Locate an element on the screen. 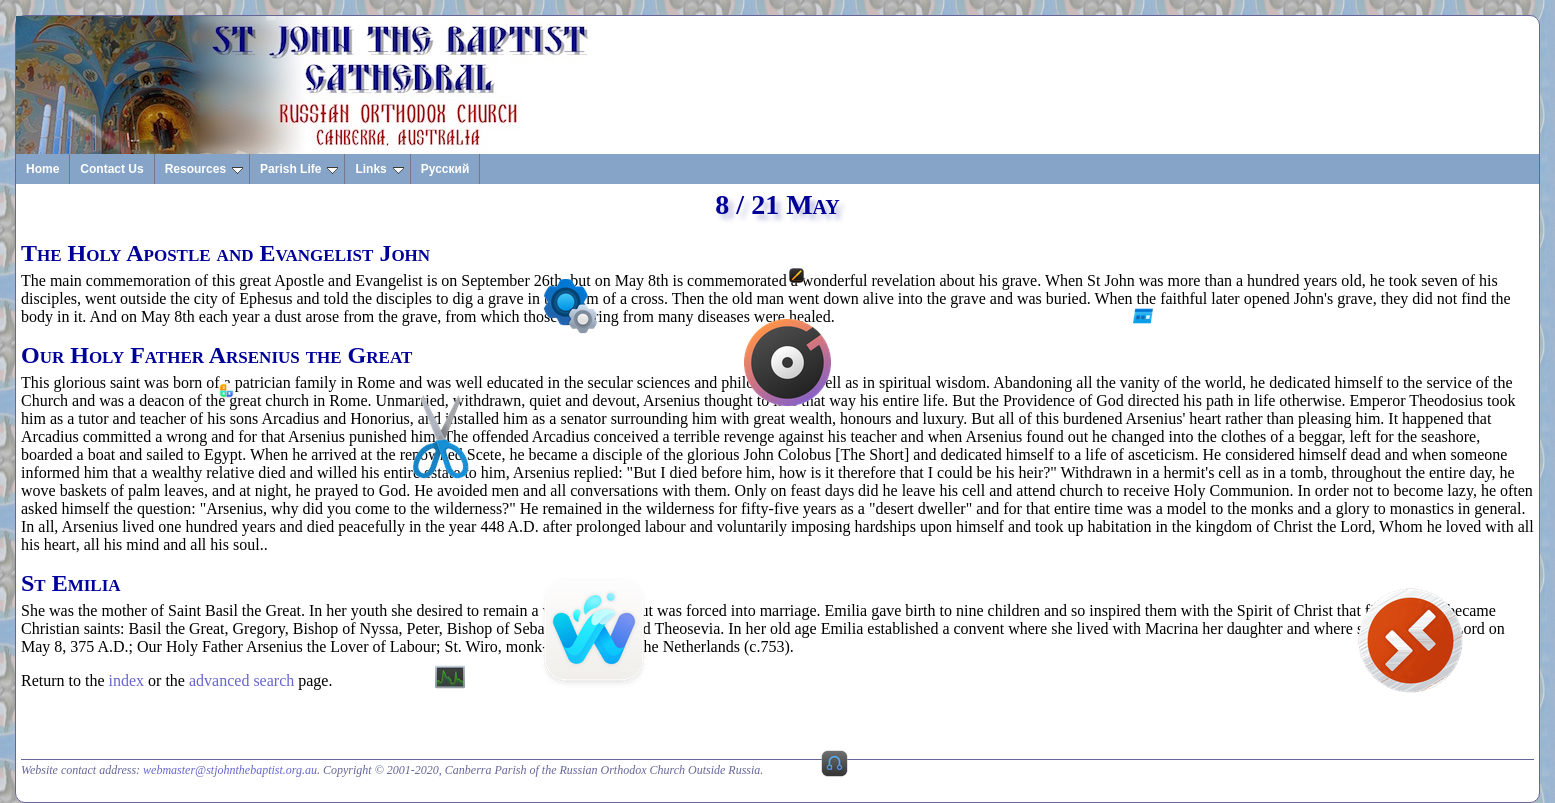  open waterfox browser is located at coordinates (594, 631).